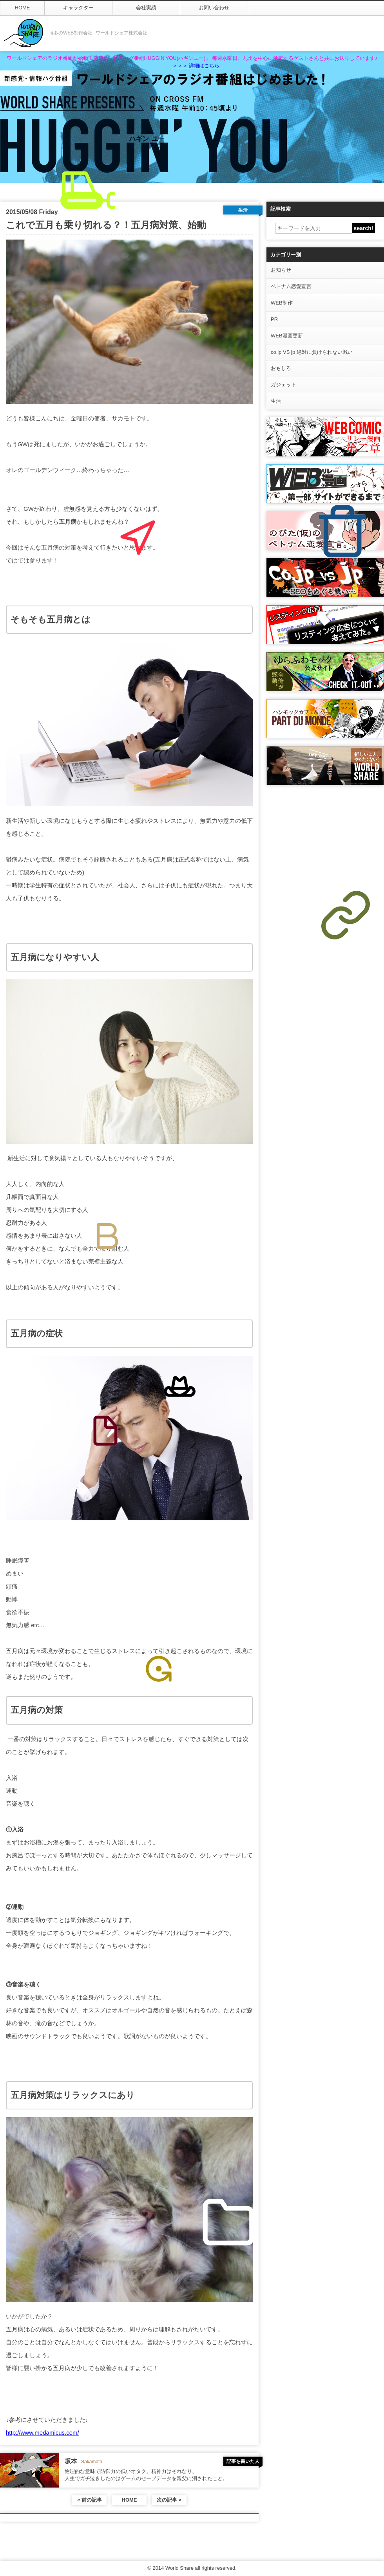 Image resolution: width=384 pixels, height=2576 pixels. Describe the element at coordinates (342, 531) in the screenshot. I see `delete selected item` at that location.